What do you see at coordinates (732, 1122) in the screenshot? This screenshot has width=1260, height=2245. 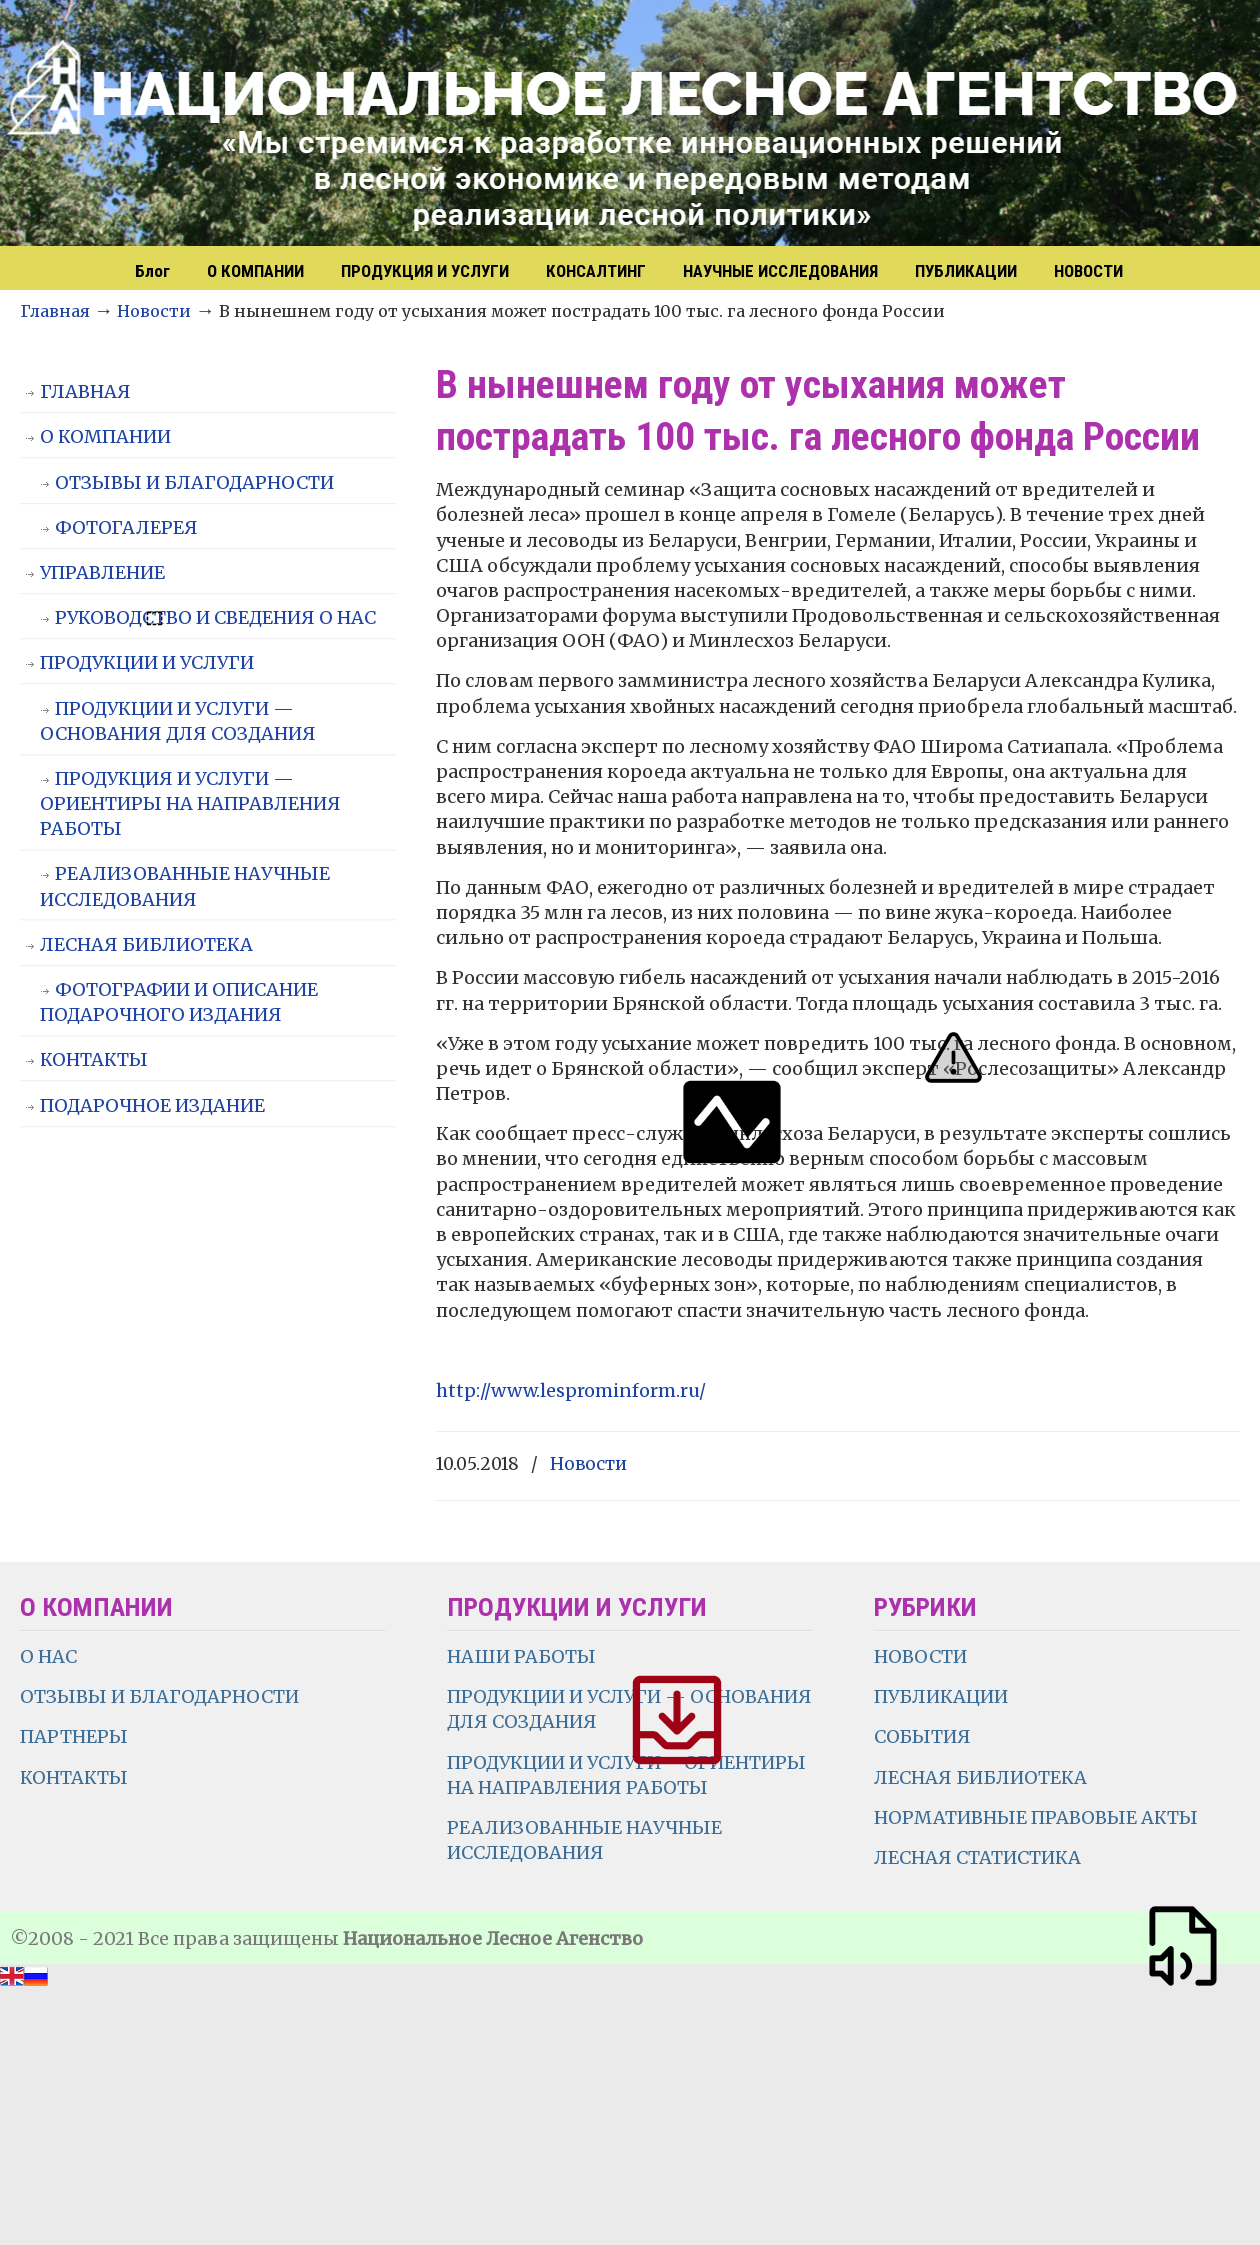 I see `toggle triangle waveform in audio settings` at bounding box center [732, 1122].